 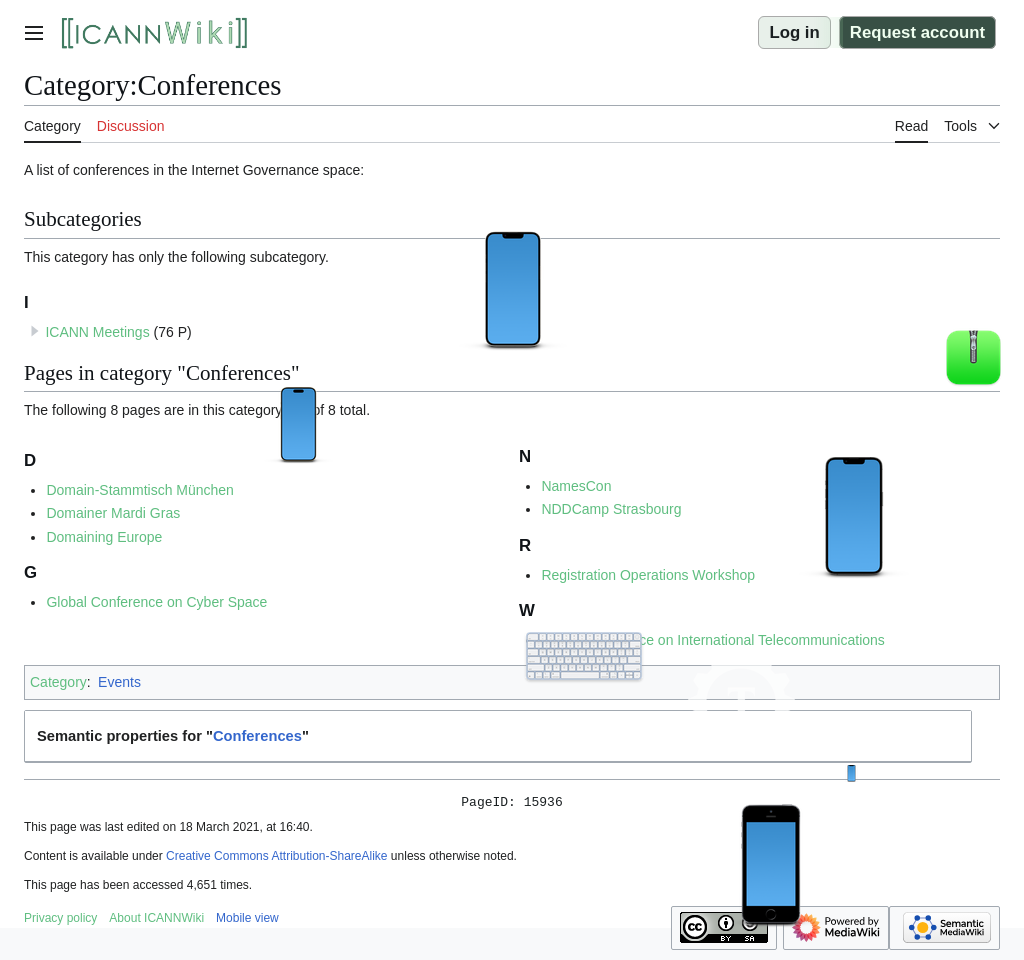 I want to click on open archive utility to compress or extract files, so click(x=973, y=357).